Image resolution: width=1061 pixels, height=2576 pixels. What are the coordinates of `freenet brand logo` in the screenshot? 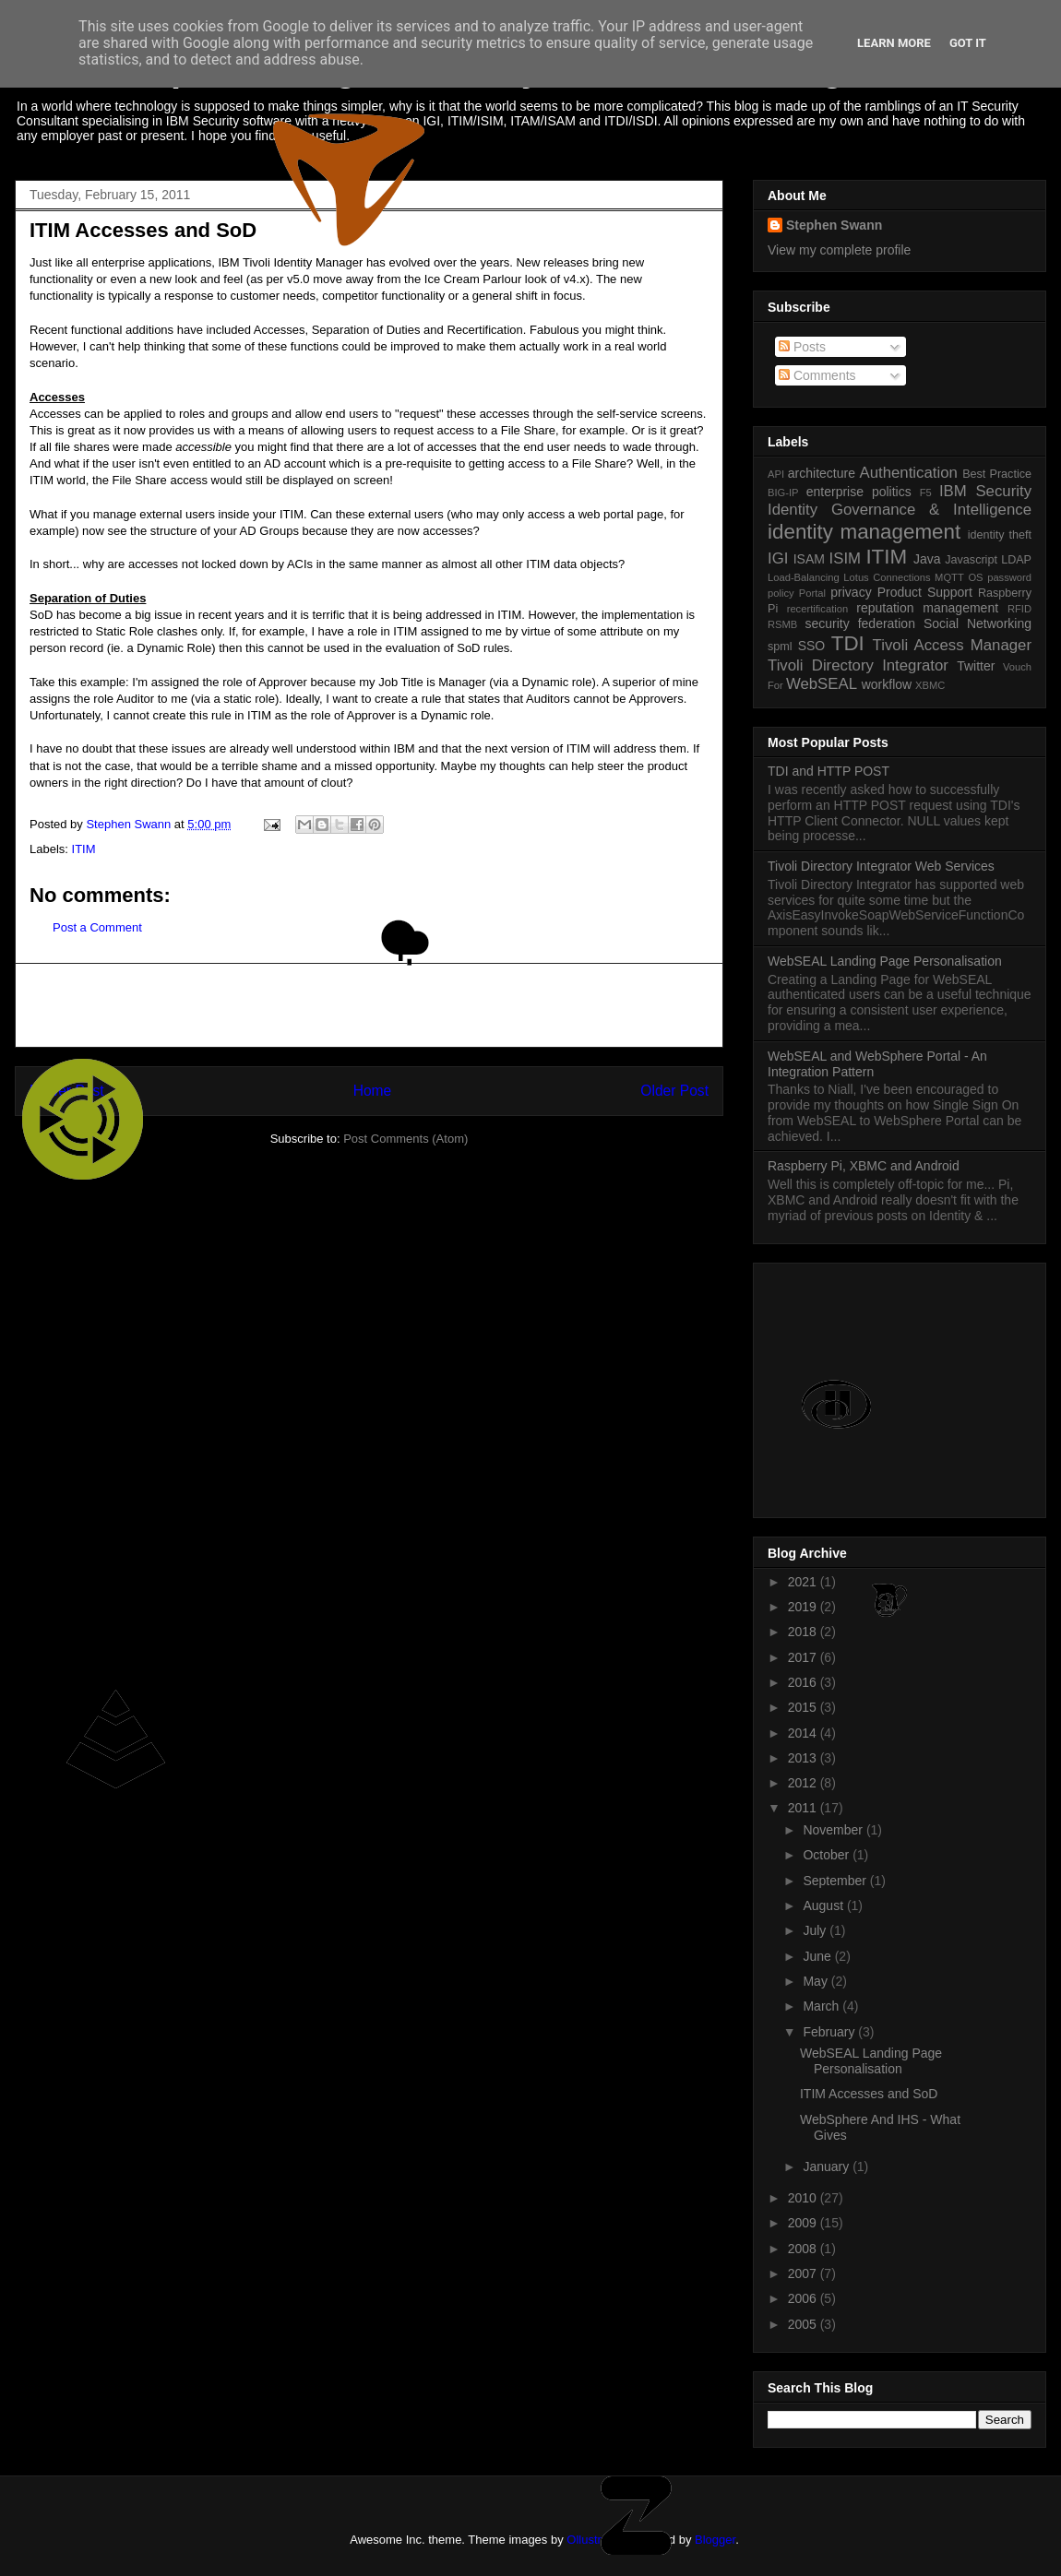 It's located at (349, 180).